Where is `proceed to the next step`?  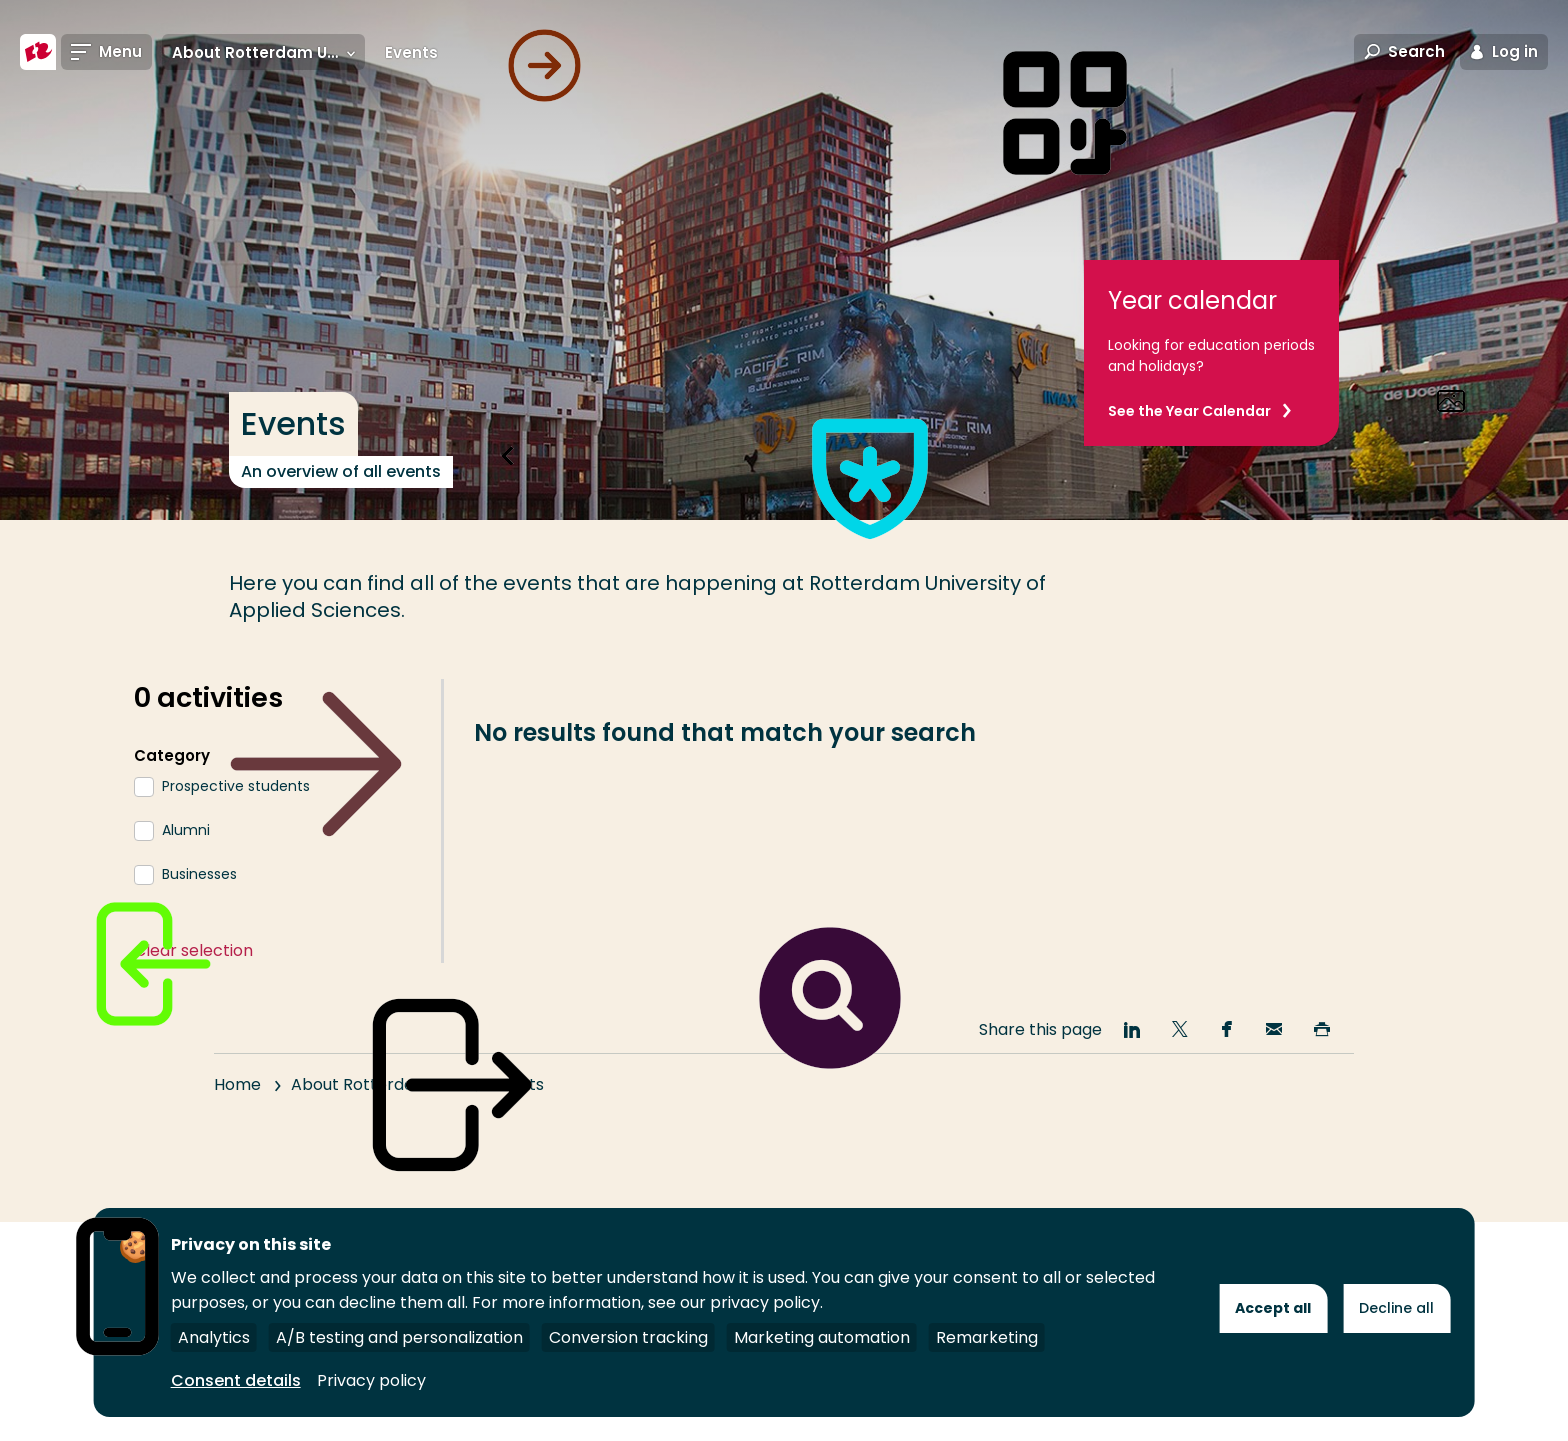
proceed to the next step is located at coordinates (544, 65).